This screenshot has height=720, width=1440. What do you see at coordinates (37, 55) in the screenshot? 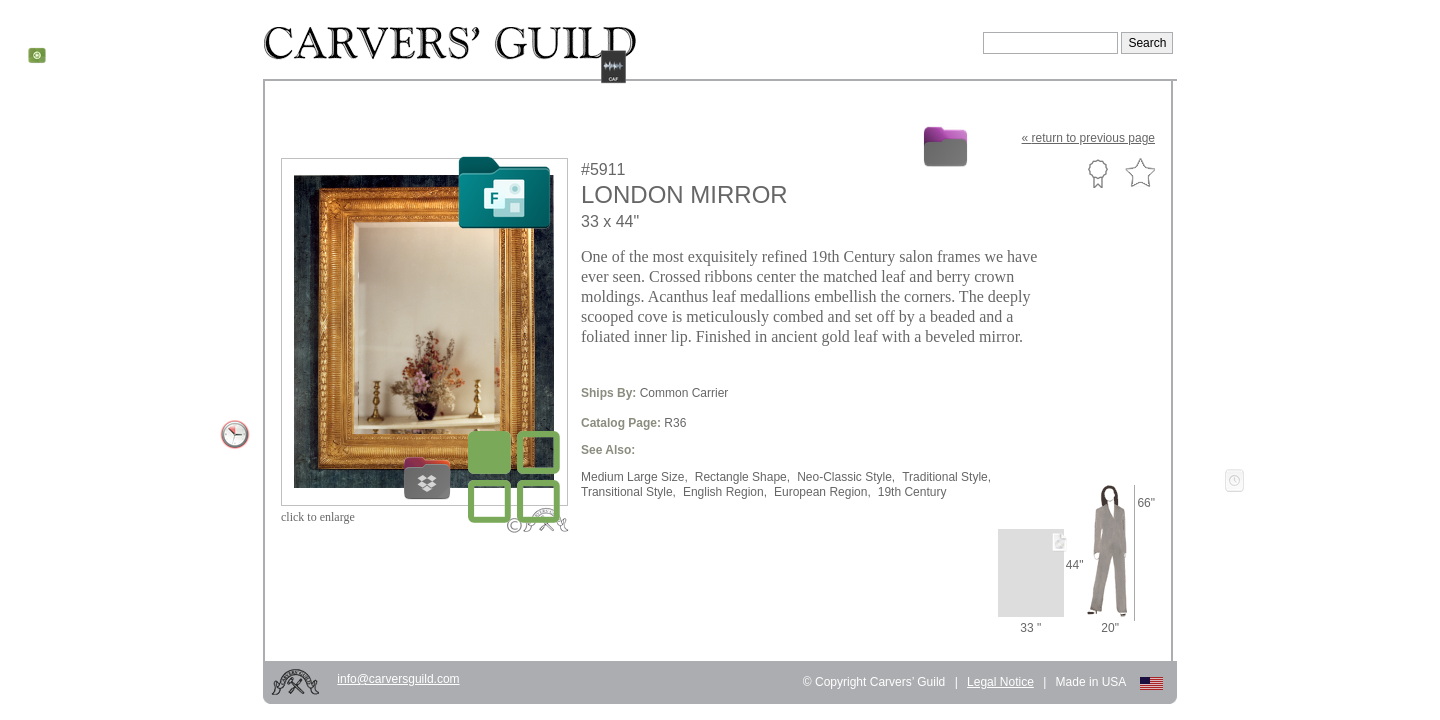
I see `access the desktop folder` at bounding box center [37, 55].